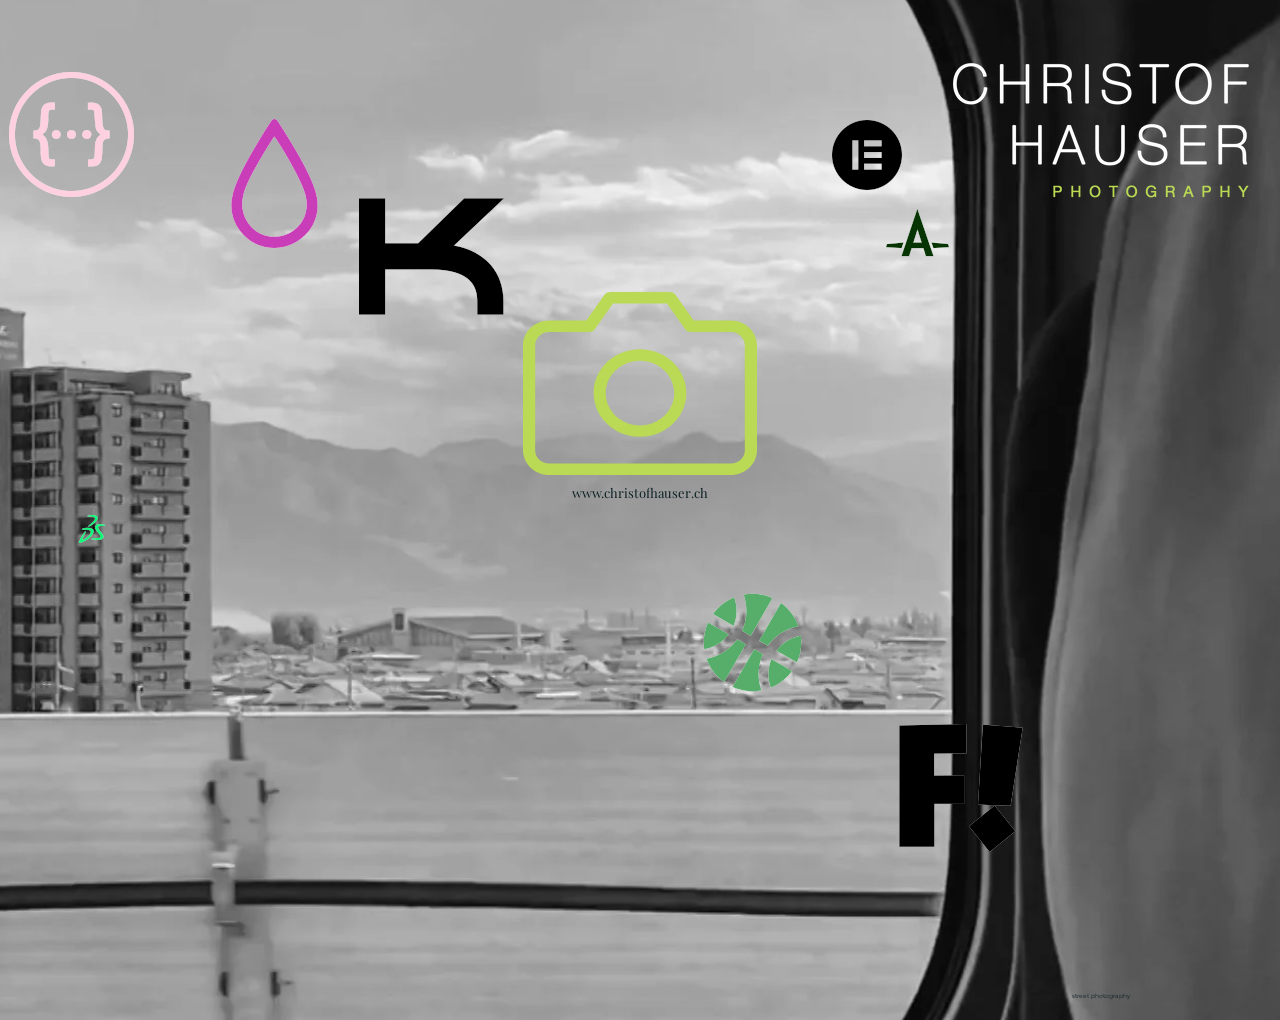  Describe the element at coordinates (752, 642) in the screenshot. I see `access sports scores and updates` at that location.